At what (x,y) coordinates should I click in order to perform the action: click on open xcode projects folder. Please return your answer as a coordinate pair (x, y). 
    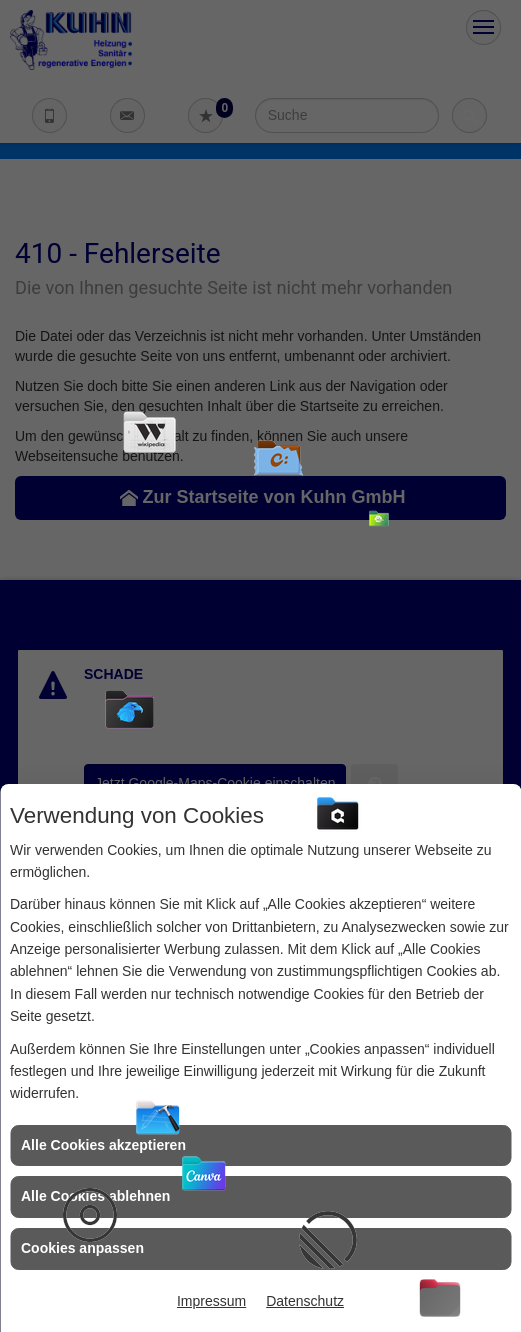
    Looking at the image, I should click on (157, 1118).